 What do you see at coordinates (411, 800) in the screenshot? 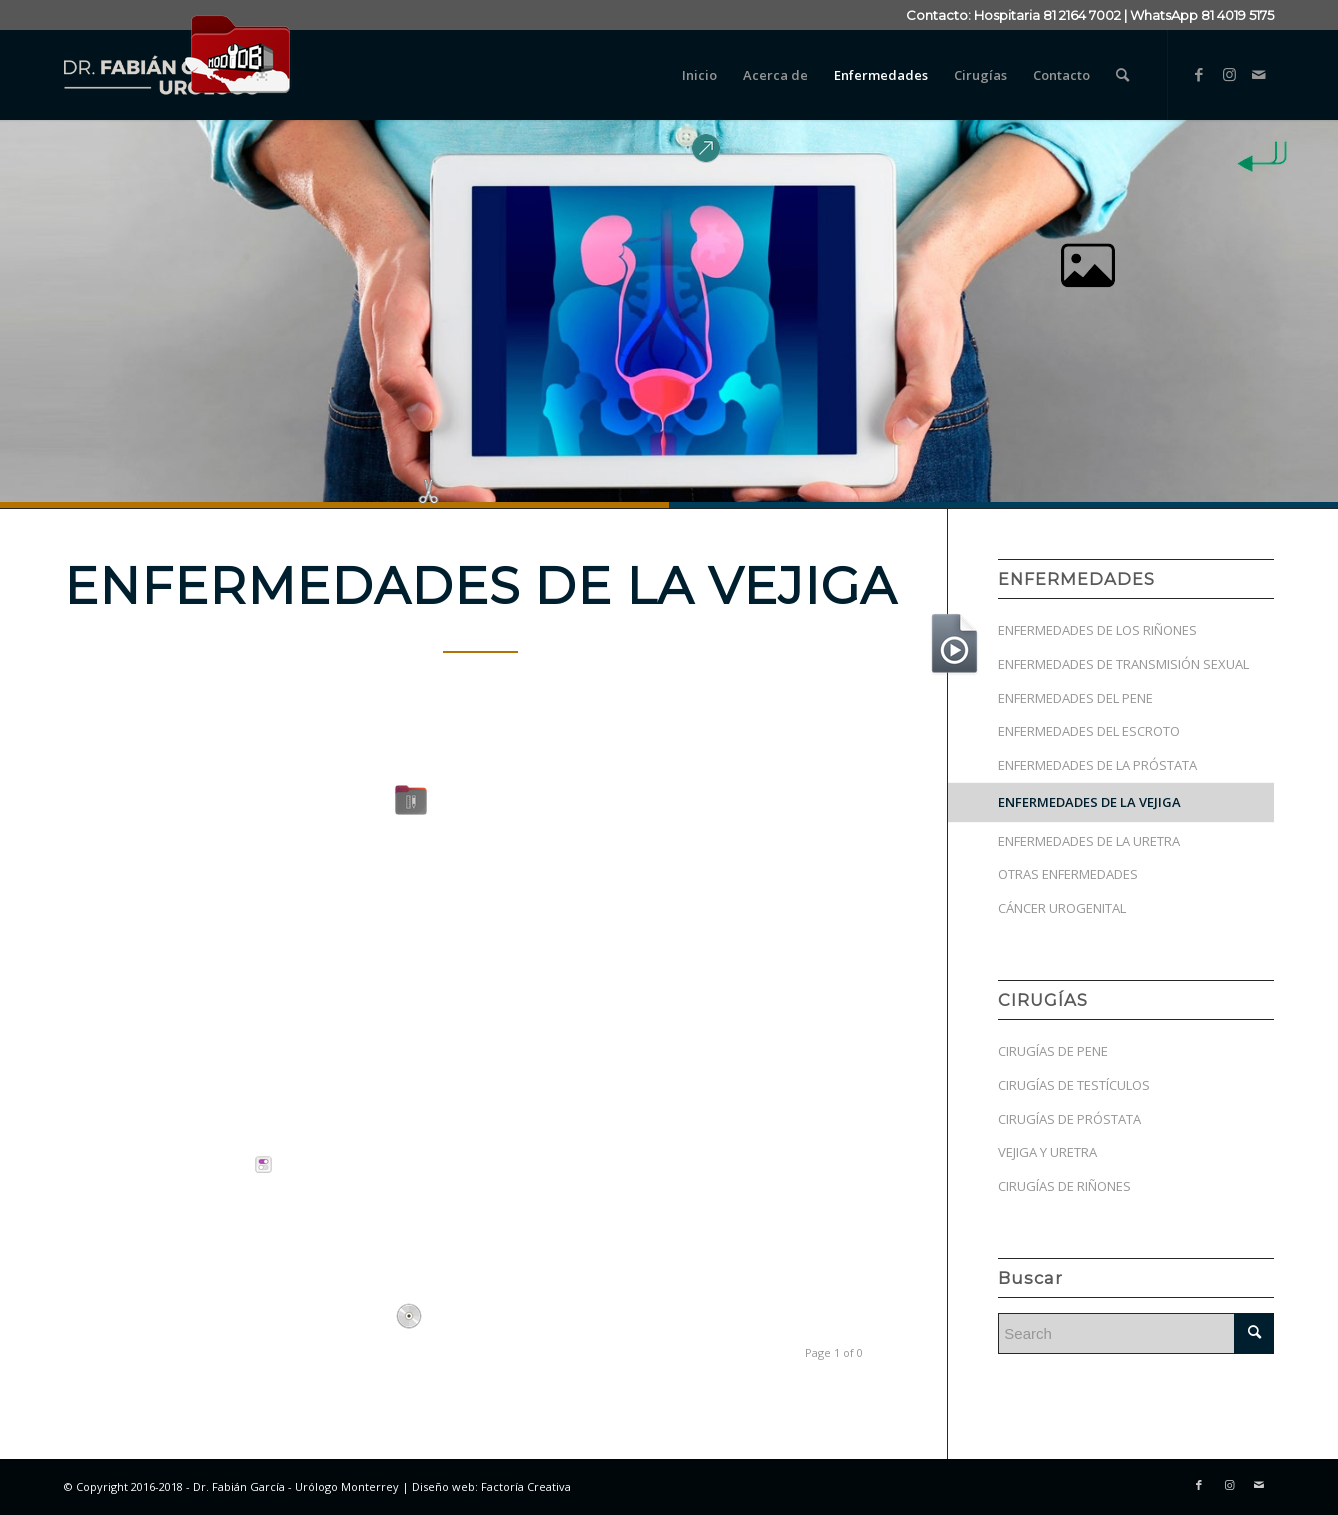
I see `open templates folder` at bounding box center [411, 800].